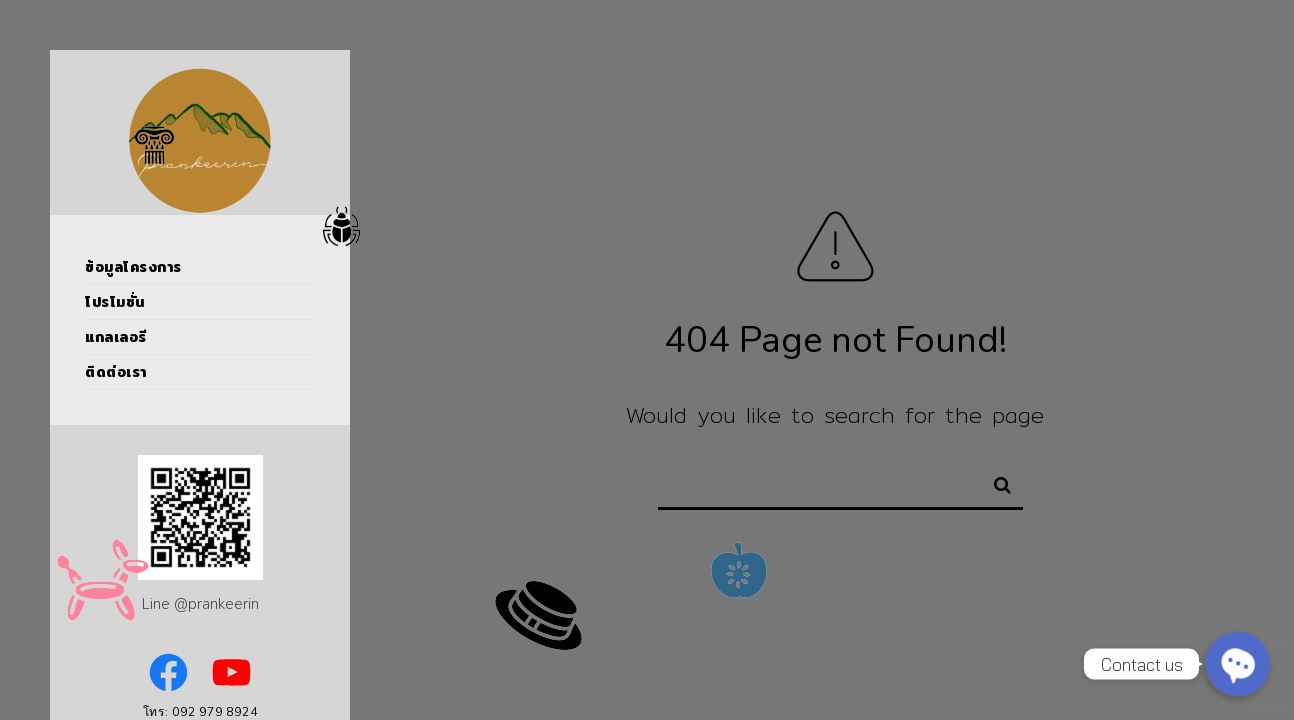 The width and height of the screenshot is (1294, 720). I want to click on view classical architecture or history content, so click(154, 144).